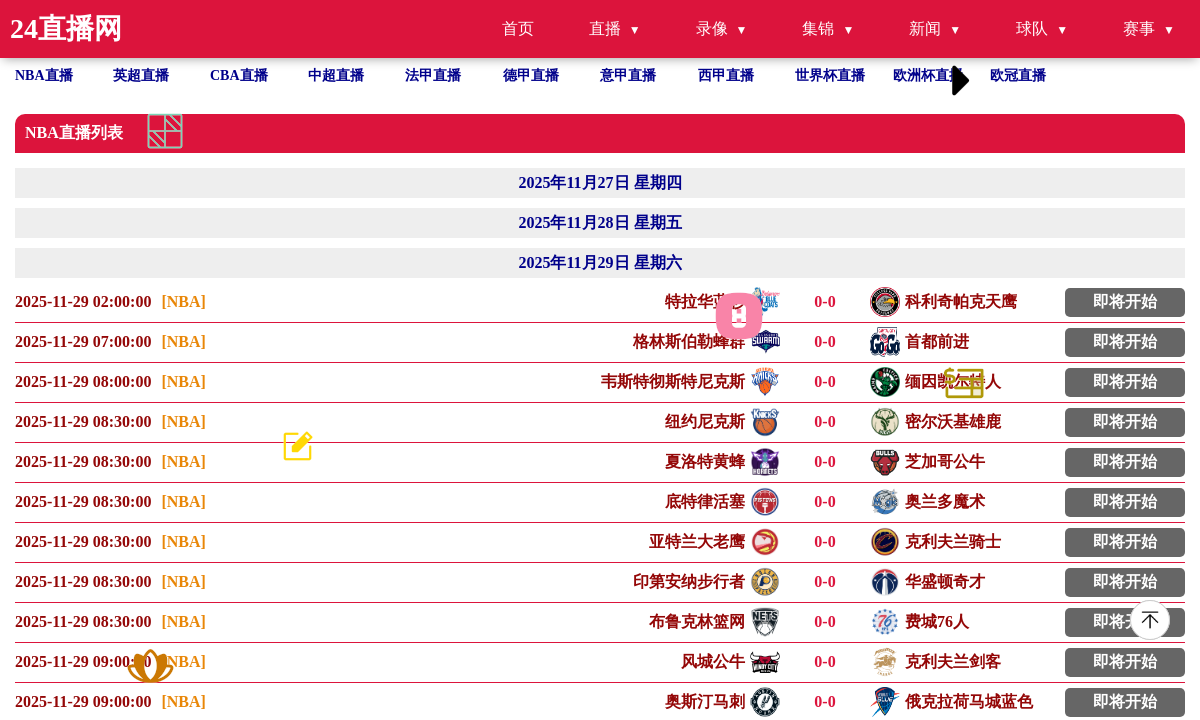 The image size is (1200, 720). I want to click on toggle transparency grid view, so click(165, 131).